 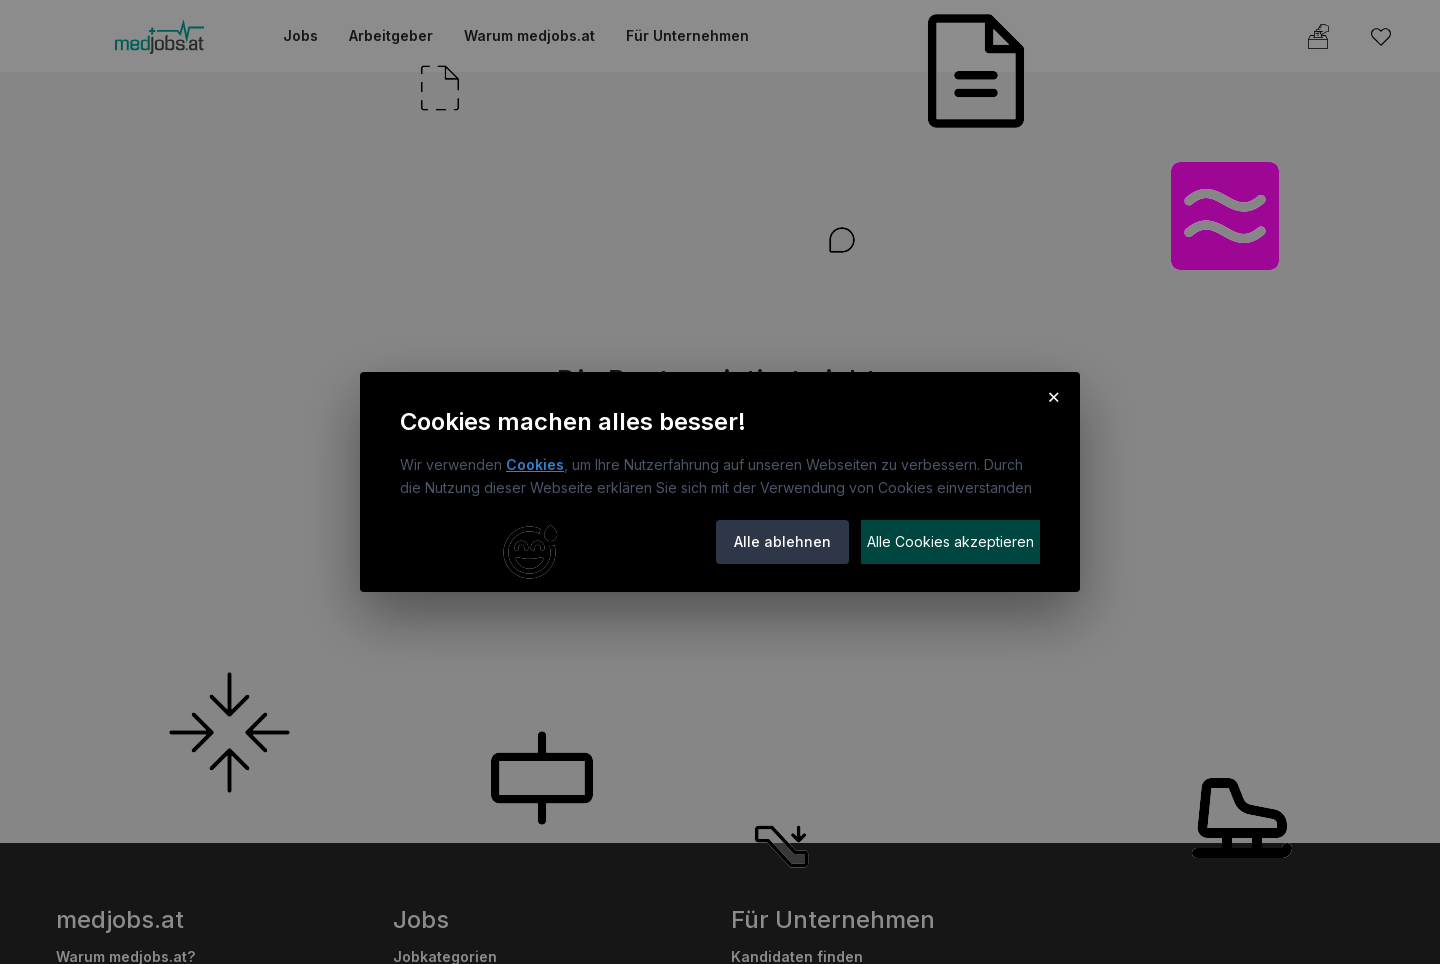 What do you see at coordinates (841, 240) in the screenshot?
I see `open chat or messaging` at bounding box center [841, 240].